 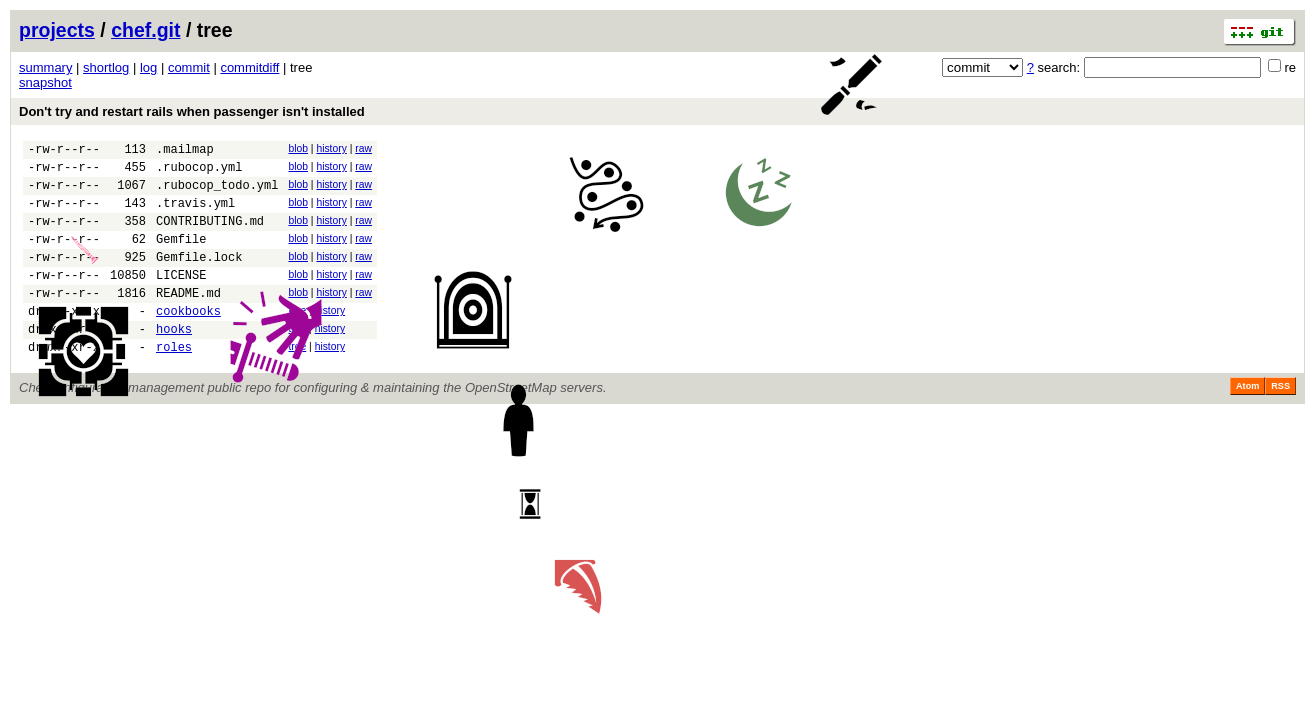 What do you see at coordinates (852, 84) in the screenshot?
I see `access sculpting or carving tools` at bounding box center [852, 84].